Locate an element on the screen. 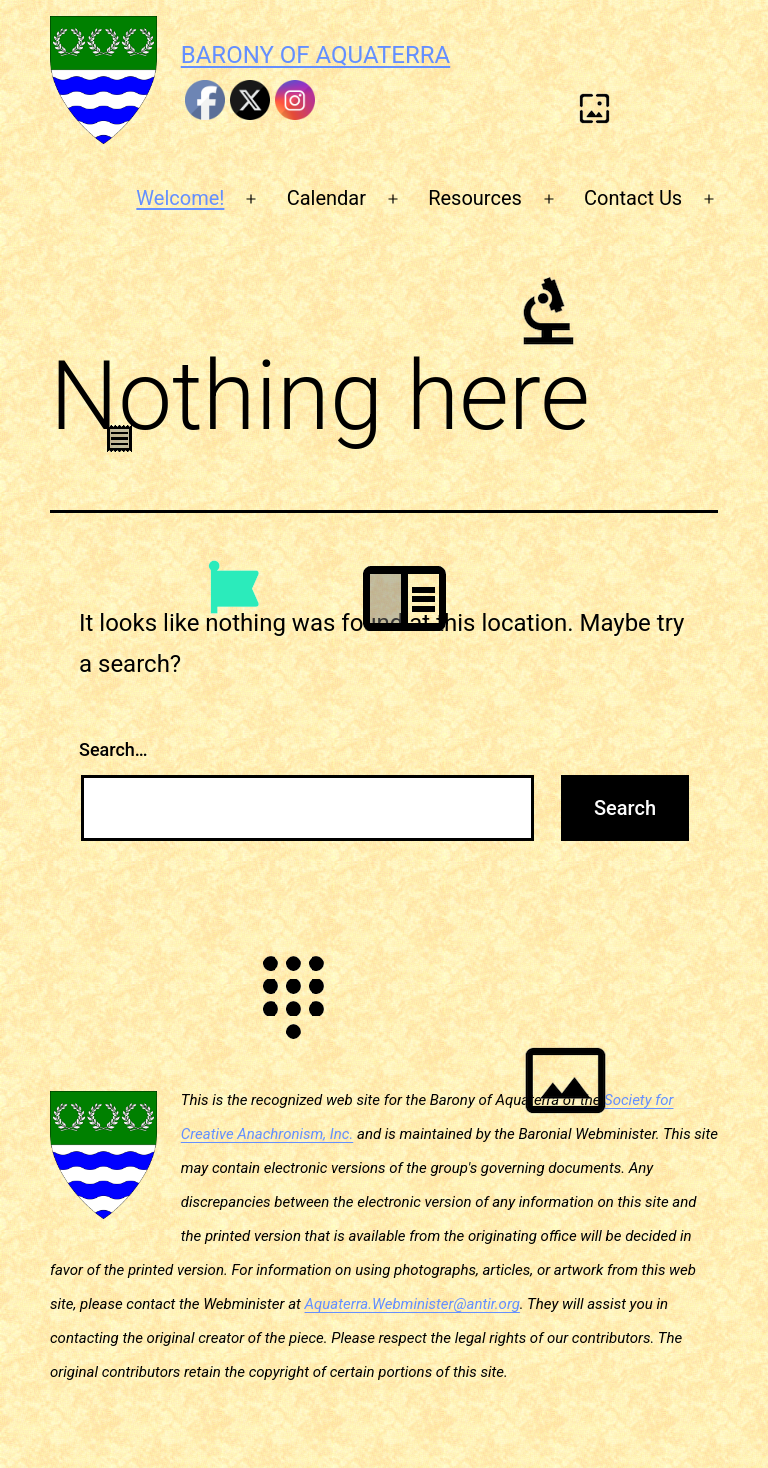 This screenshot has width=768, height=1468. view purchase receipt or transaction history is located at coordinates (119, 438).